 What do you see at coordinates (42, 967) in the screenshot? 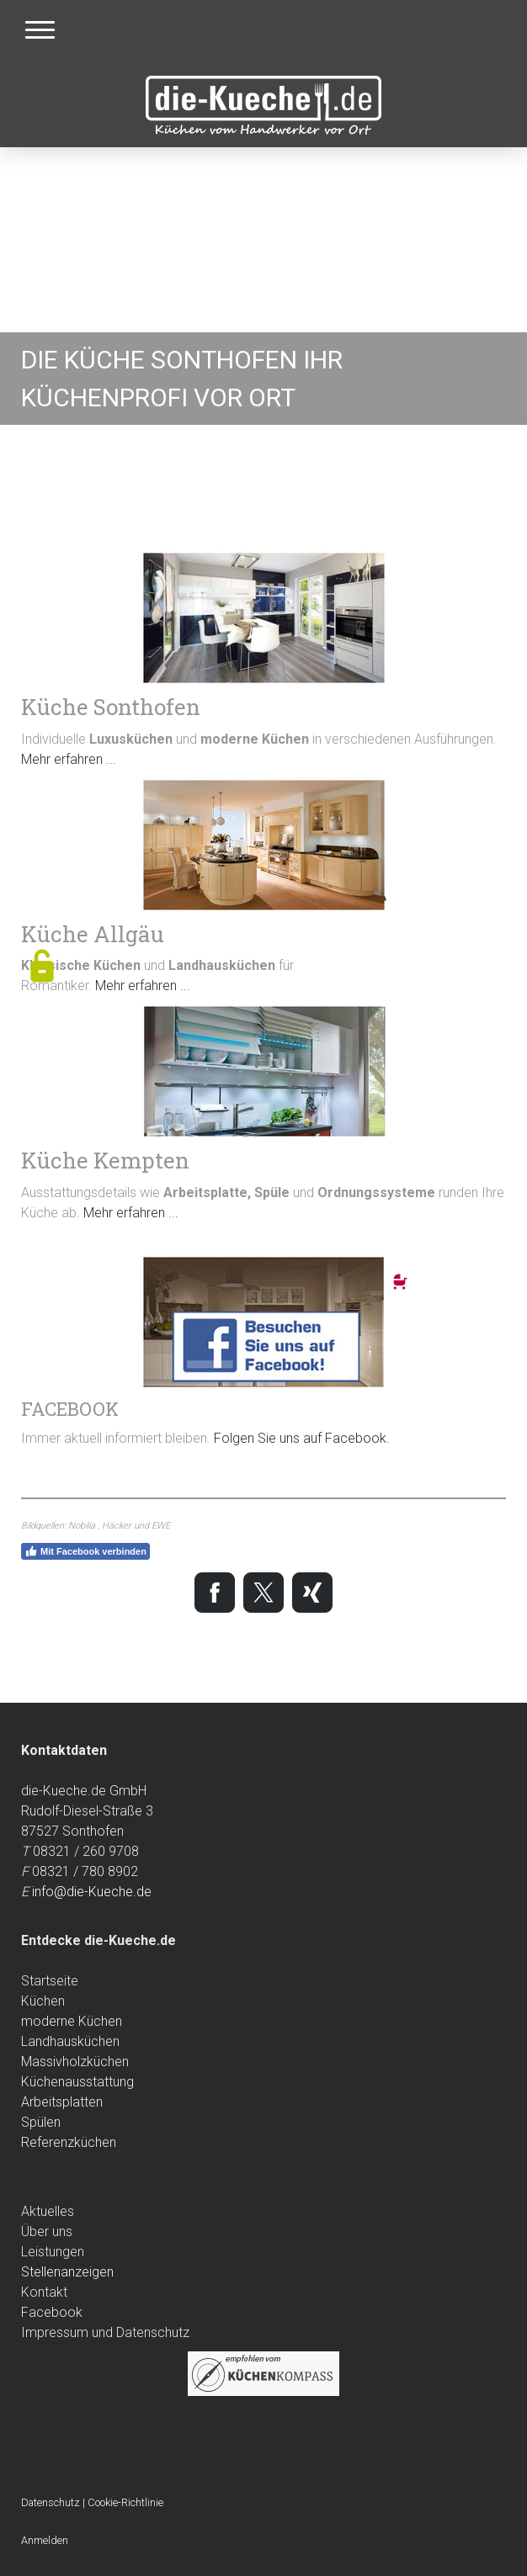
I see `unlock a secured item or account` at bounding box center [42, 967].